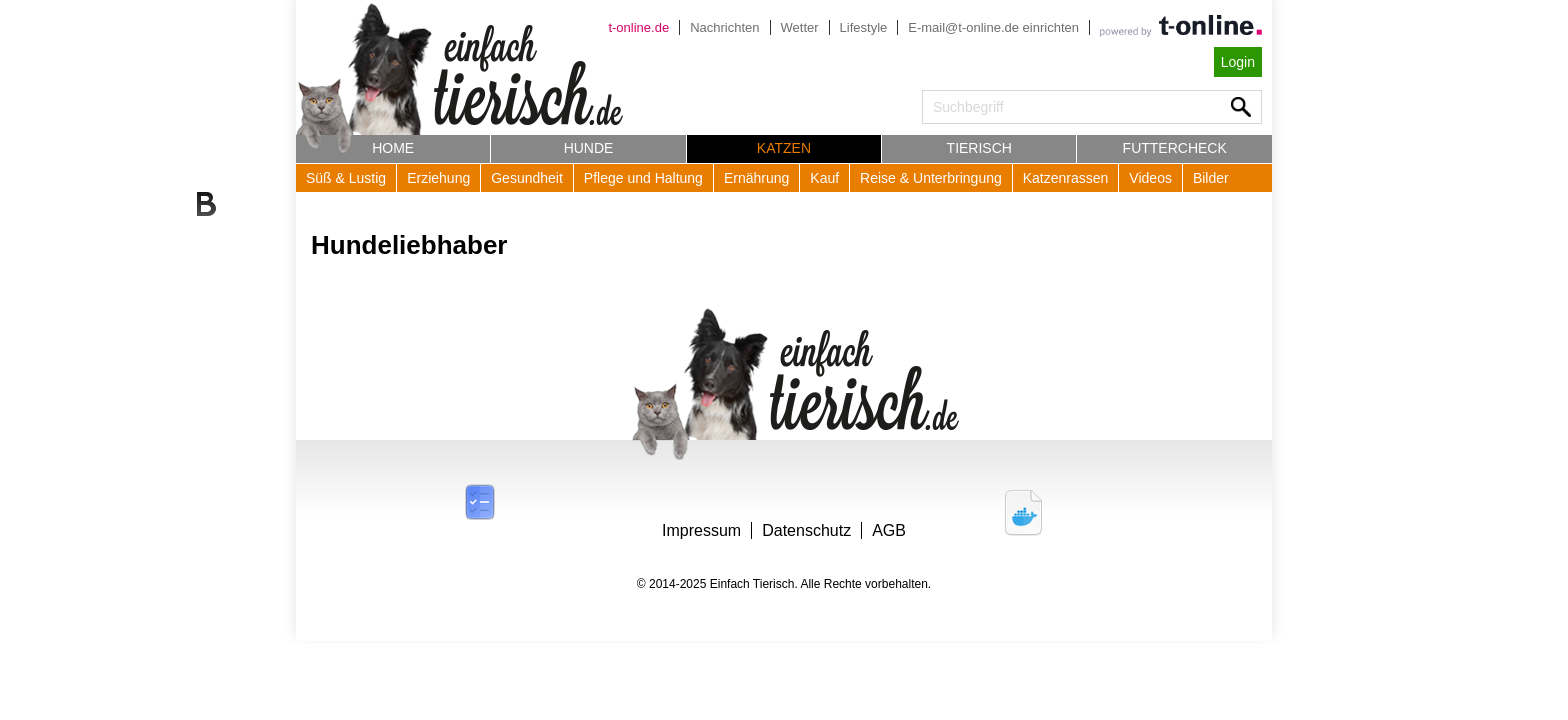  What do you see at coordinates (1023, 512) in the screenshot?
I see `a dockerfile or docker configuration file` at bounding box center [1023, 512].